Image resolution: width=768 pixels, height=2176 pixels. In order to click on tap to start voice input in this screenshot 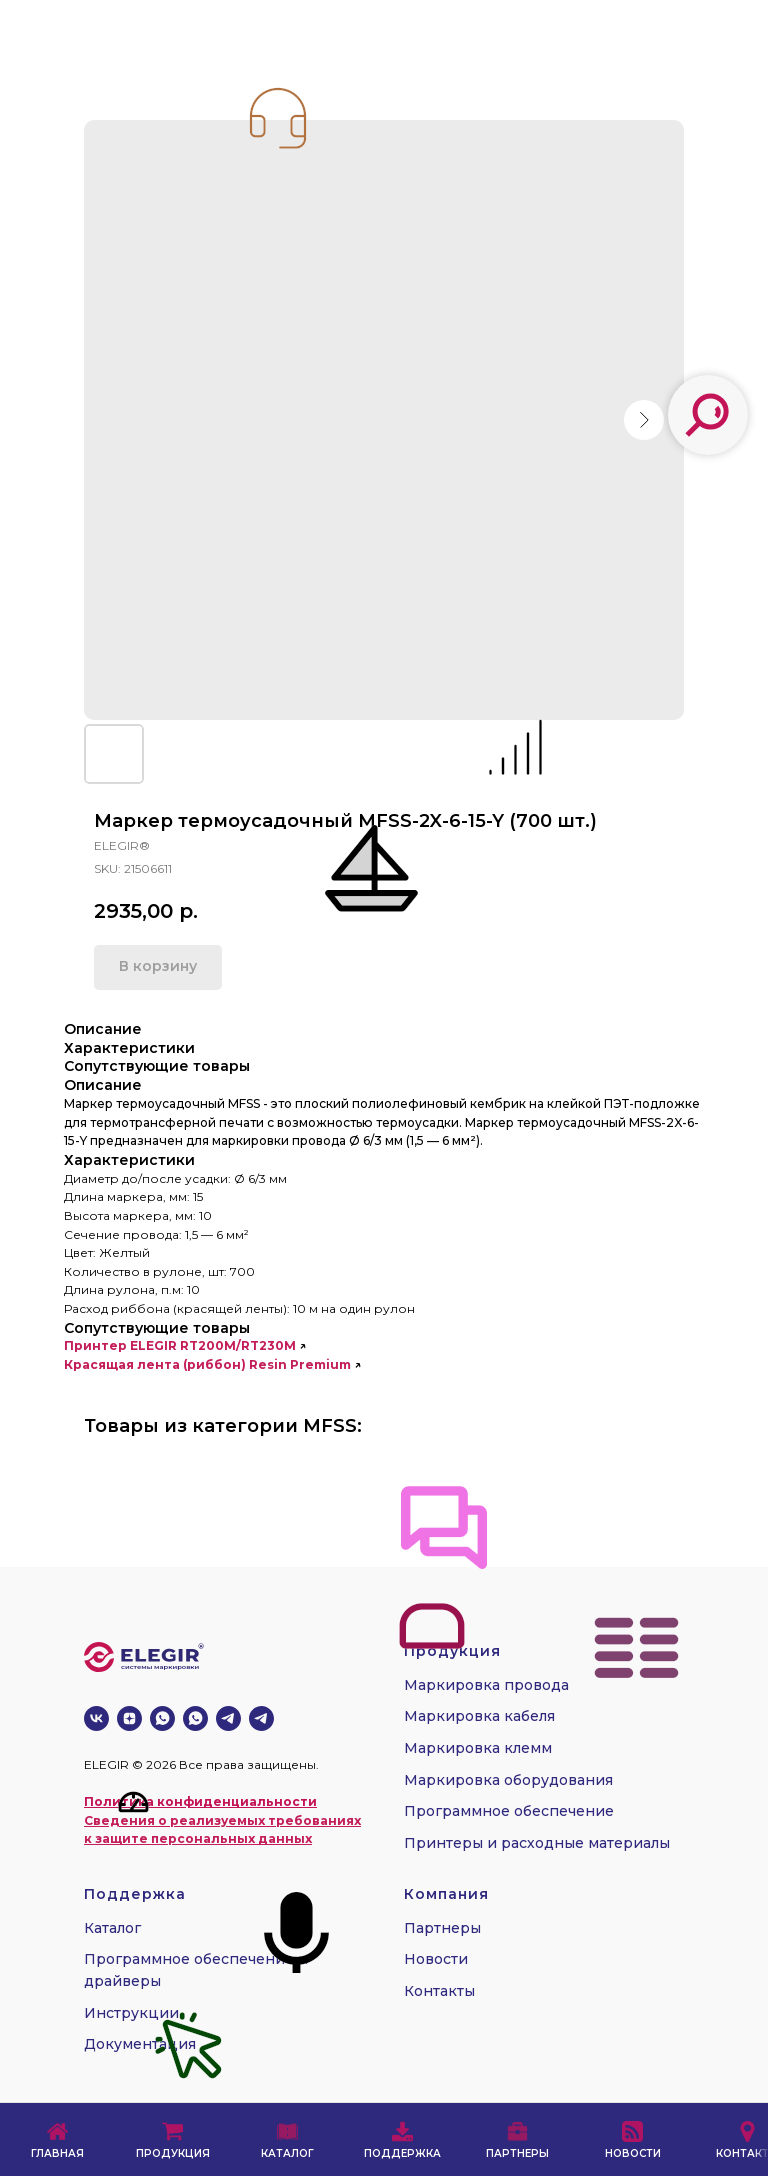, I will do `click(296, 1932)`.